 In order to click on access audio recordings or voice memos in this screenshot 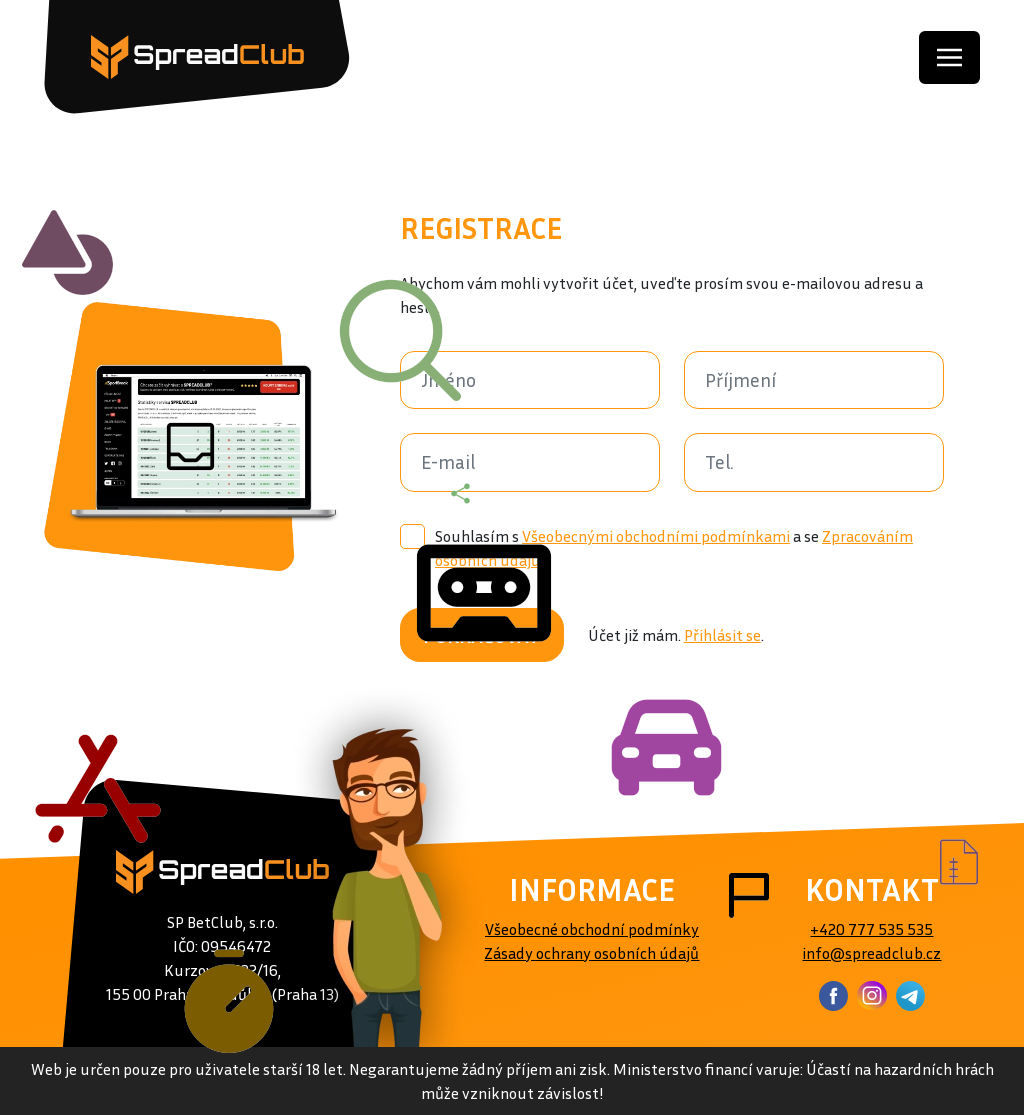, I will do `click(484, 593)`.